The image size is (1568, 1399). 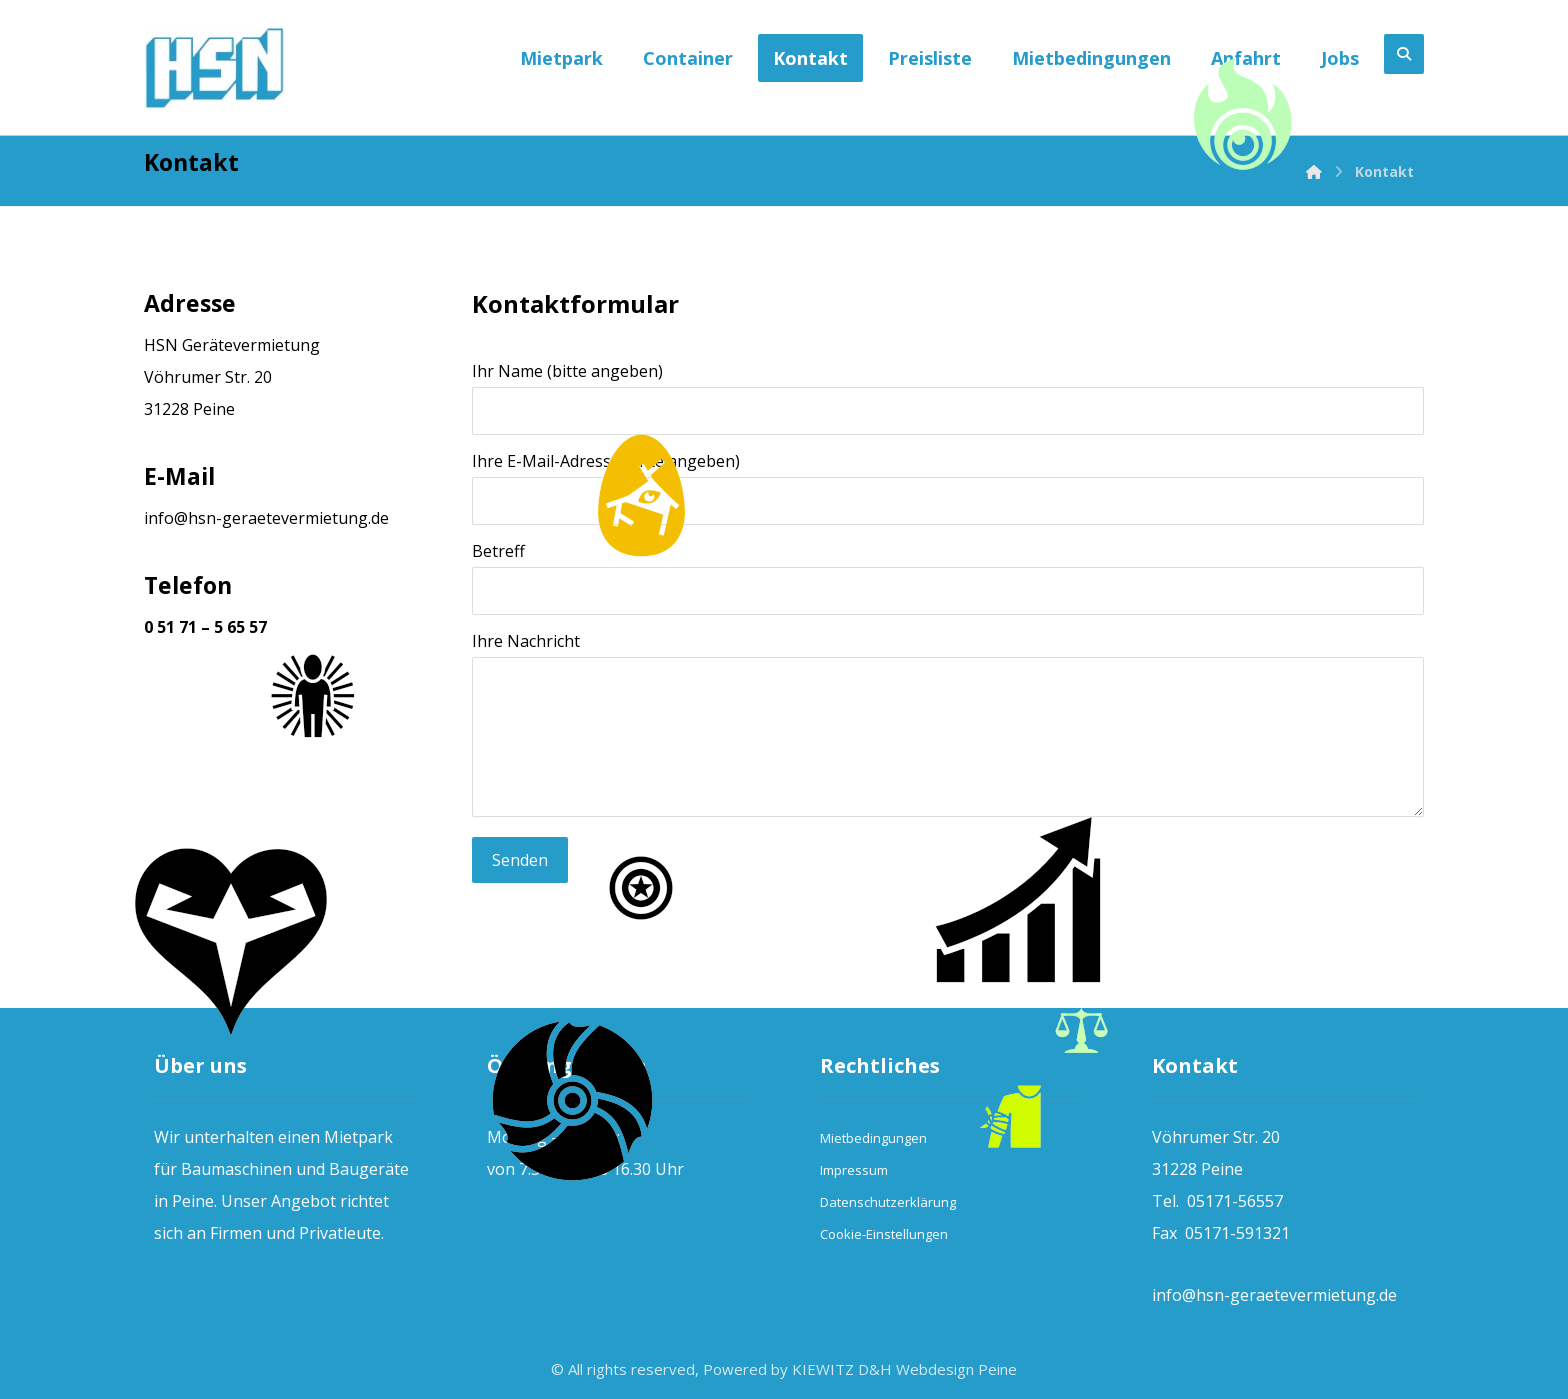 I want to click on activate fire vision or heat detection mode, so click(x=1241, y=114).